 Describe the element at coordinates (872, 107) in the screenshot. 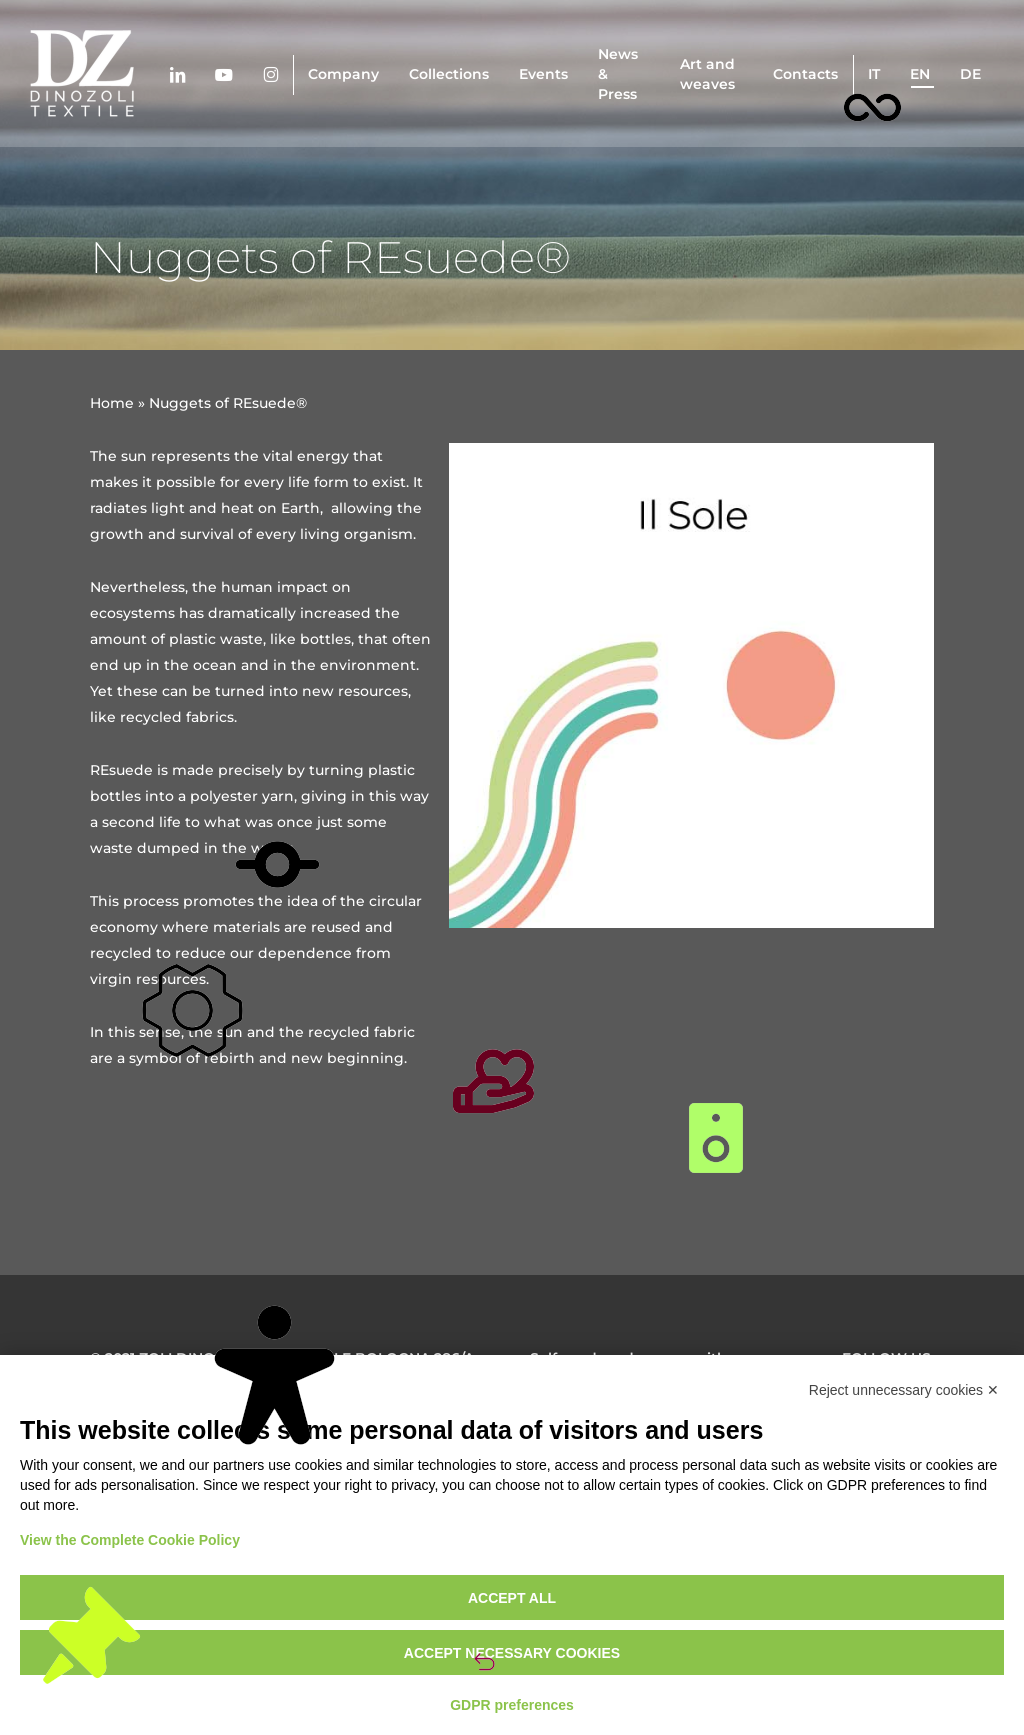

I see `indicates unlimited or infinite content` at that location.